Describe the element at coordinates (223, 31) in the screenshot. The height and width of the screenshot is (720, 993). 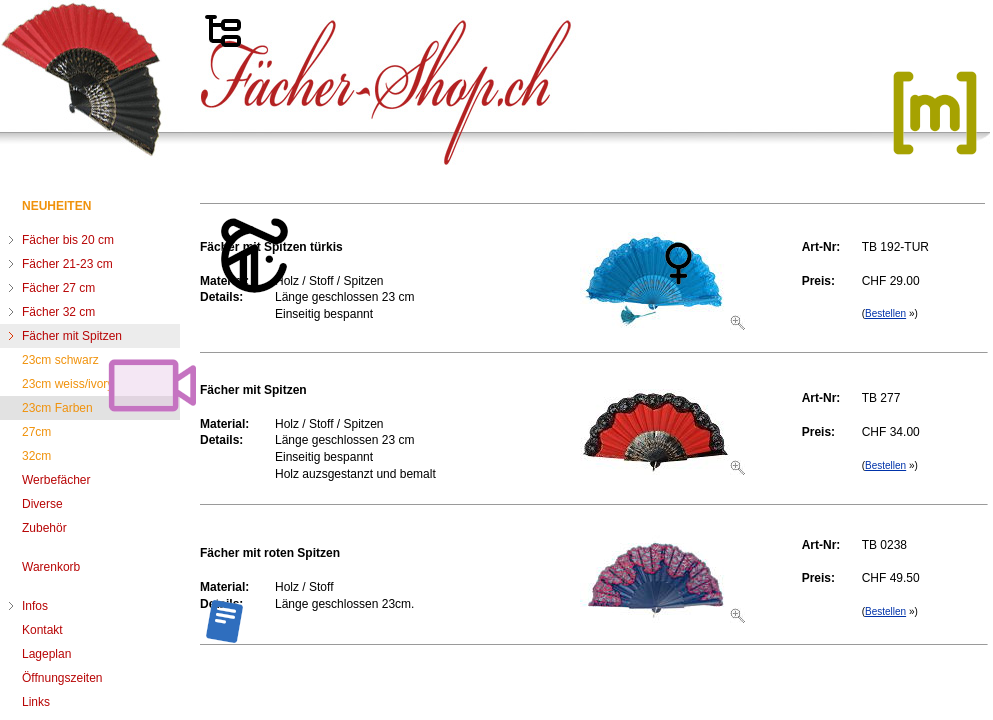
I see `view subtasks within a project` at that location.